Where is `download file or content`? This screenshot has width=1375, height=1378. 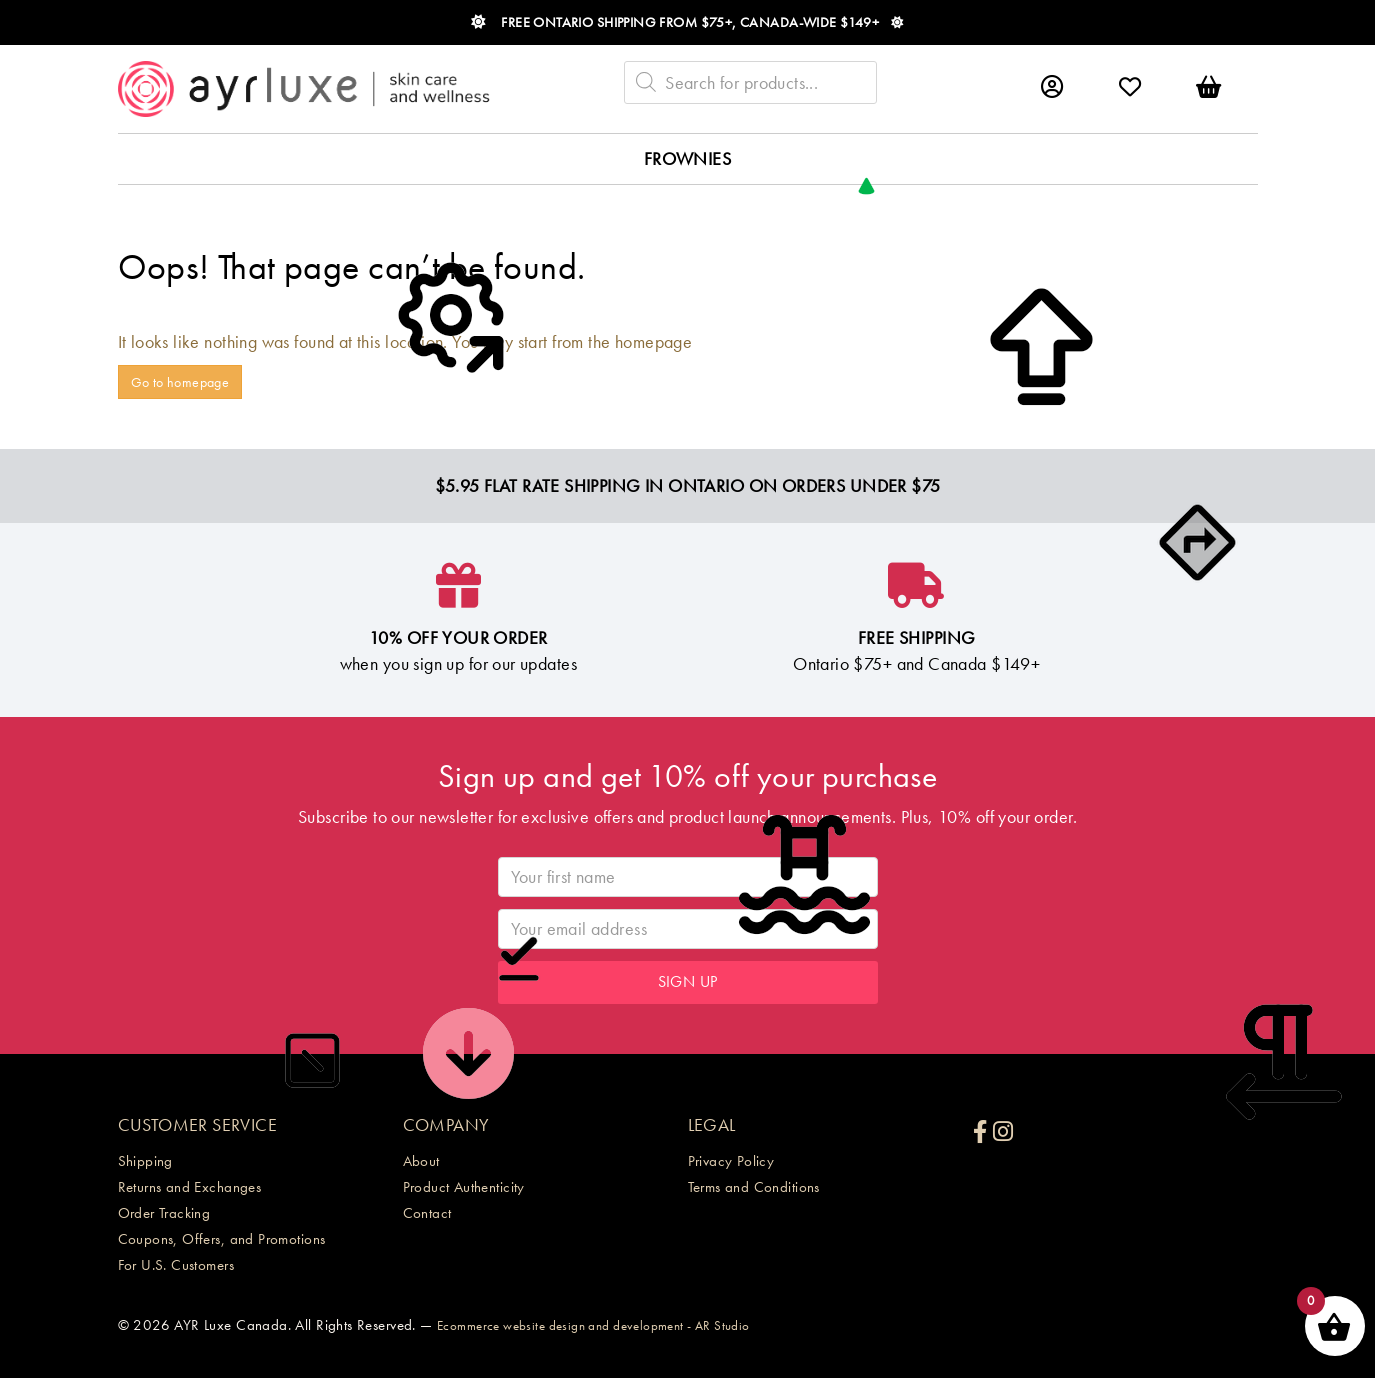 download file or content is located at coordinates (468, 1053).